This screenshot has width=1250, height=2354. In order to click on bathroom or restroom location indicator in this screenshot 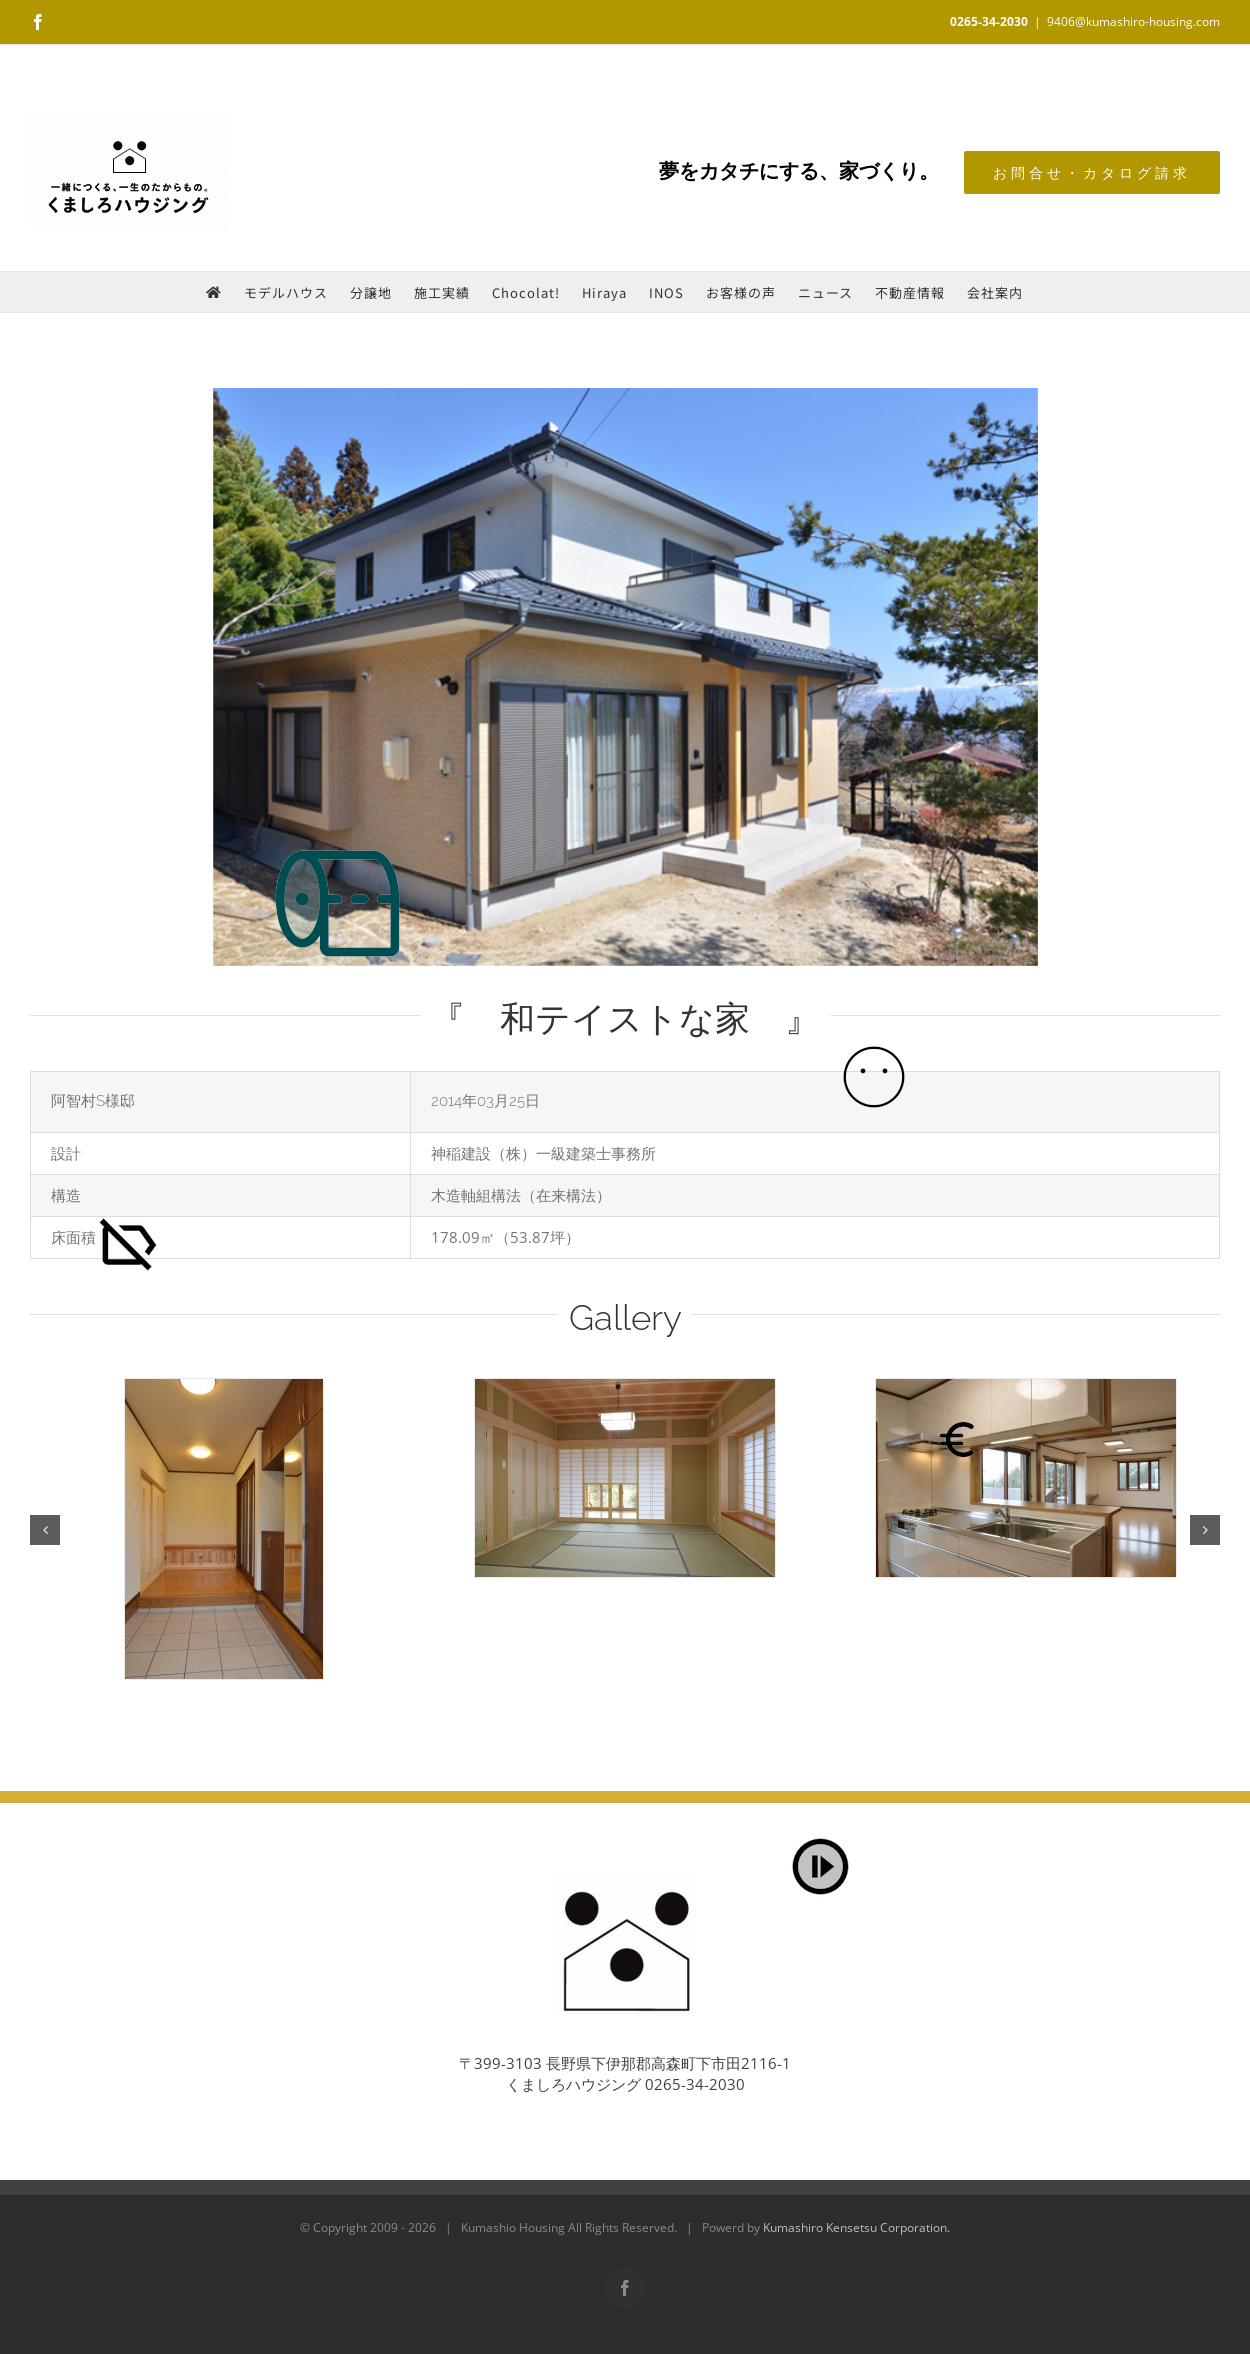, I will do `click(337, 903)`.